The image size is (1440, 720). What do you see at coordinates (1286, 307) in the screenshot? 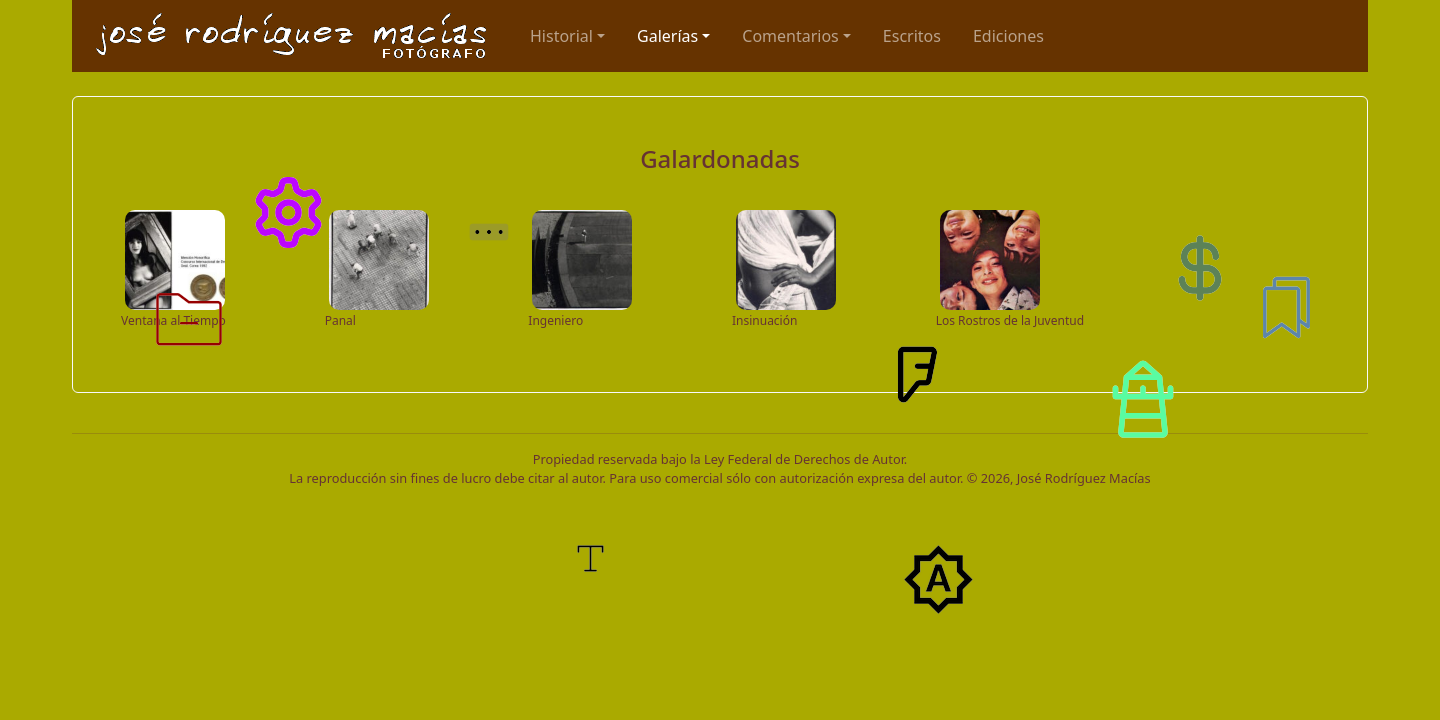
I see `view your saved bookmarks` at bounding box center [1286, 307].